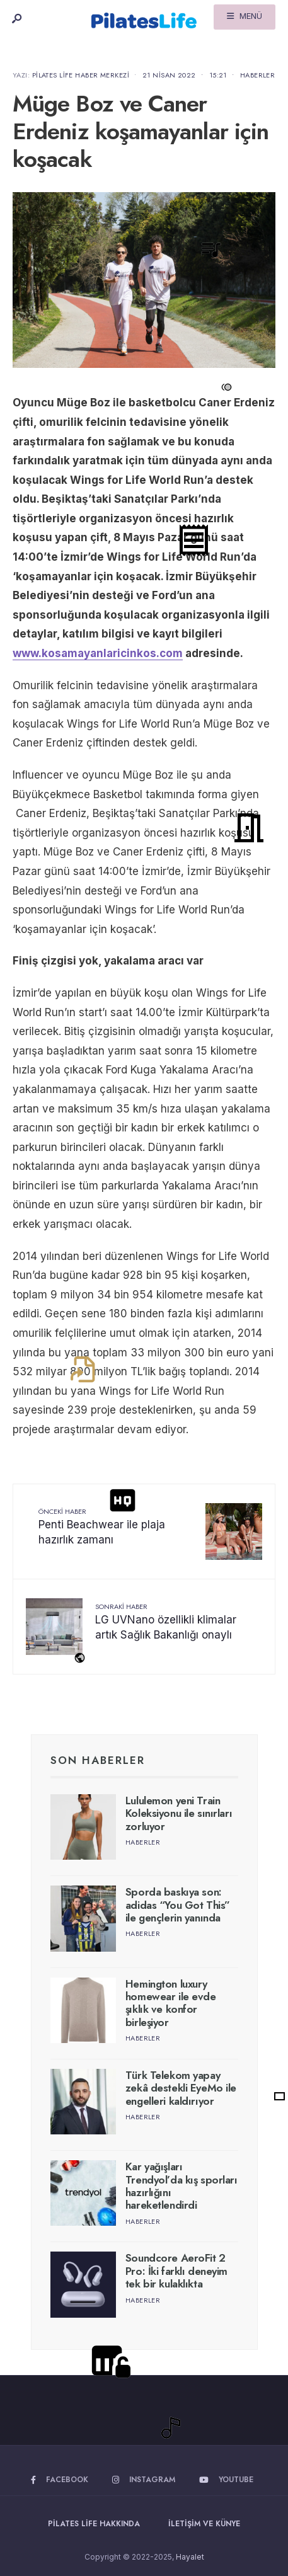 The height and width of the screenshot is (2576, 288). I want to click on indicates public or global visibility, so click(79, 1657).